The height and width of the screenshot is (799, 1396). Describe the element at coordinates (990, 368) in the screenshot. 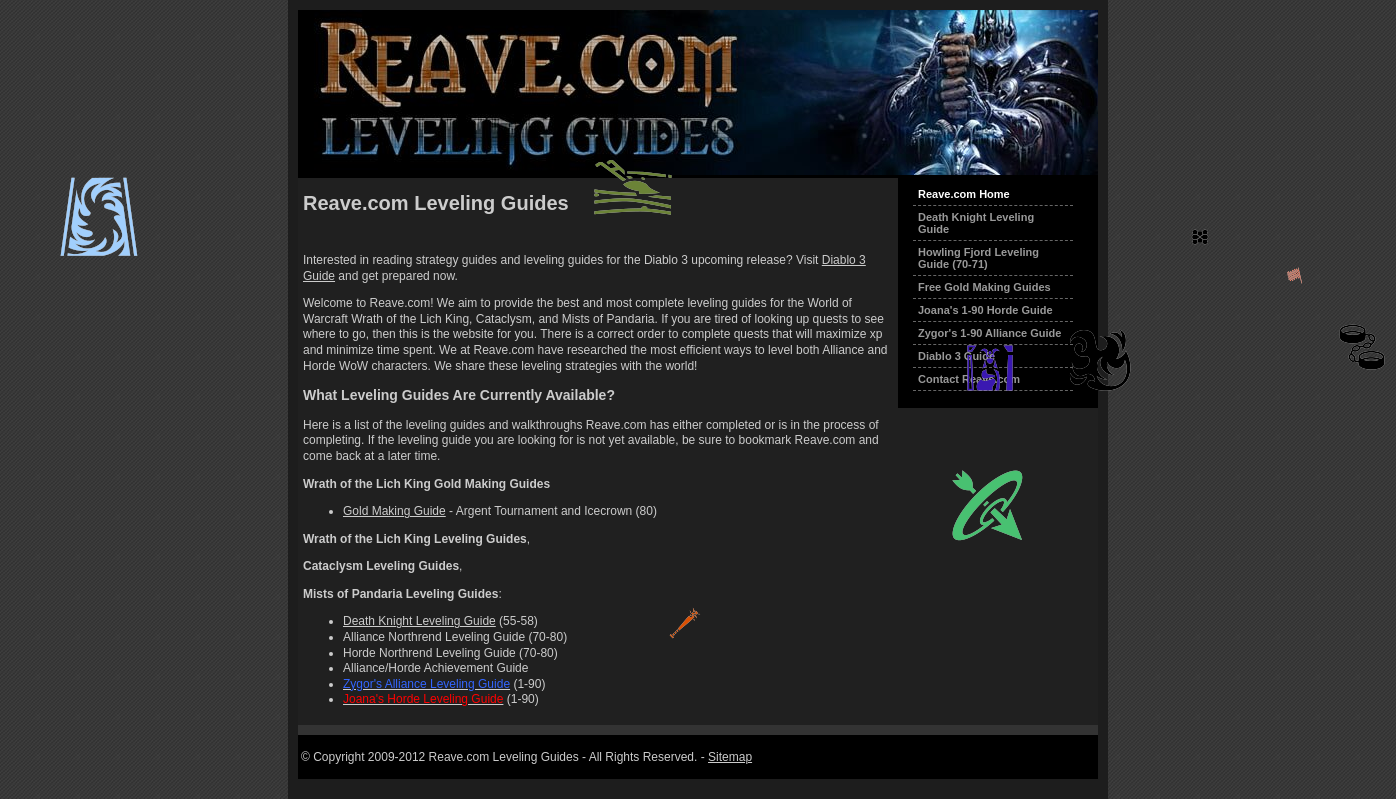

I see `the high priestess tarot card` at that location.